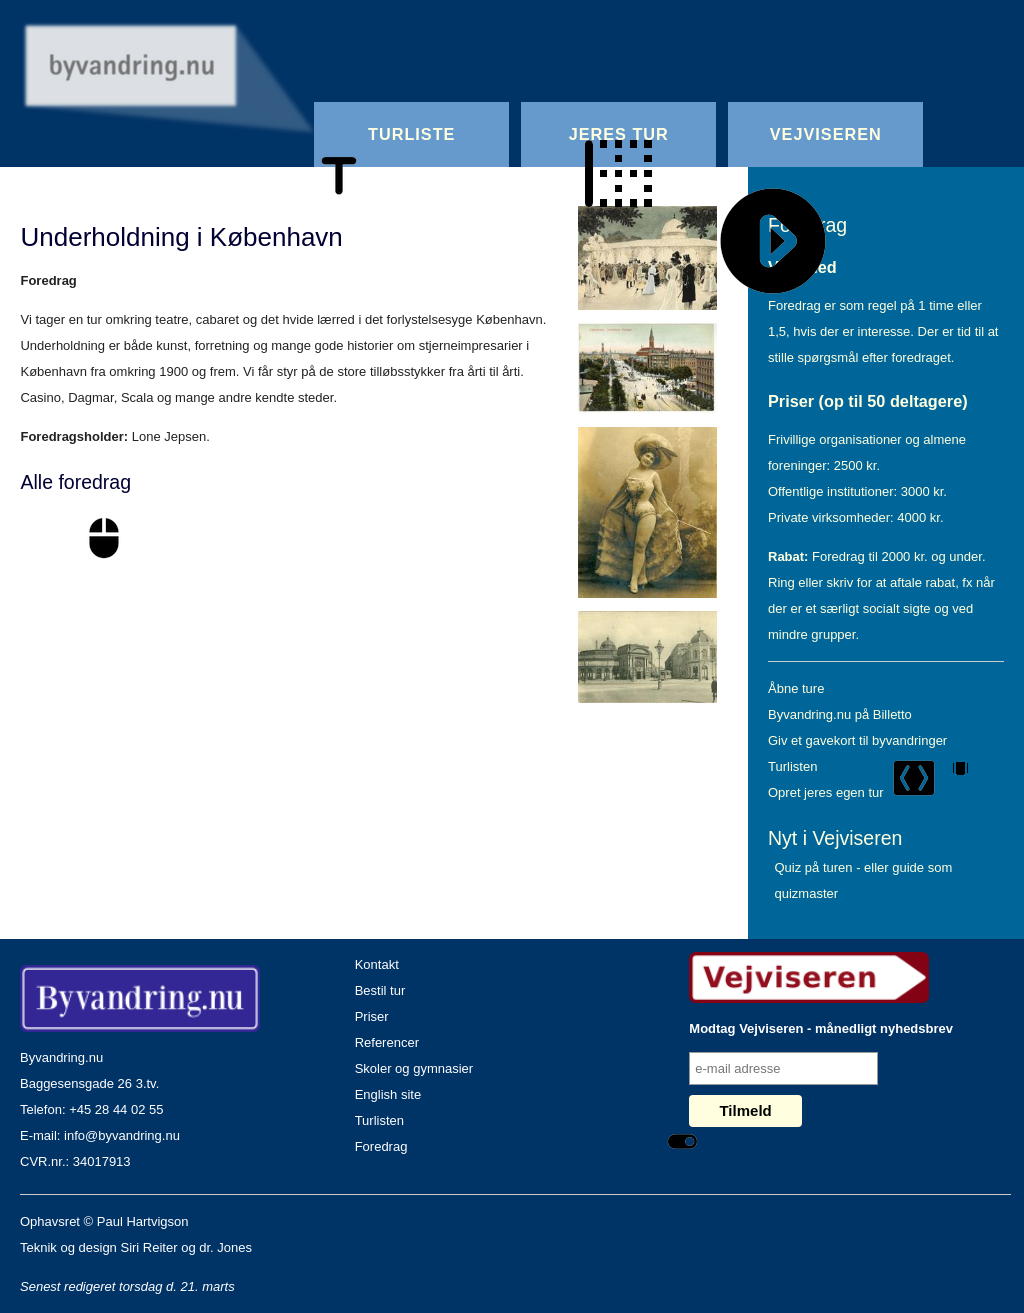  Describe the element at coordinates (104, 538) in the screenshot. I see `mouse settings or preferences` at that location.